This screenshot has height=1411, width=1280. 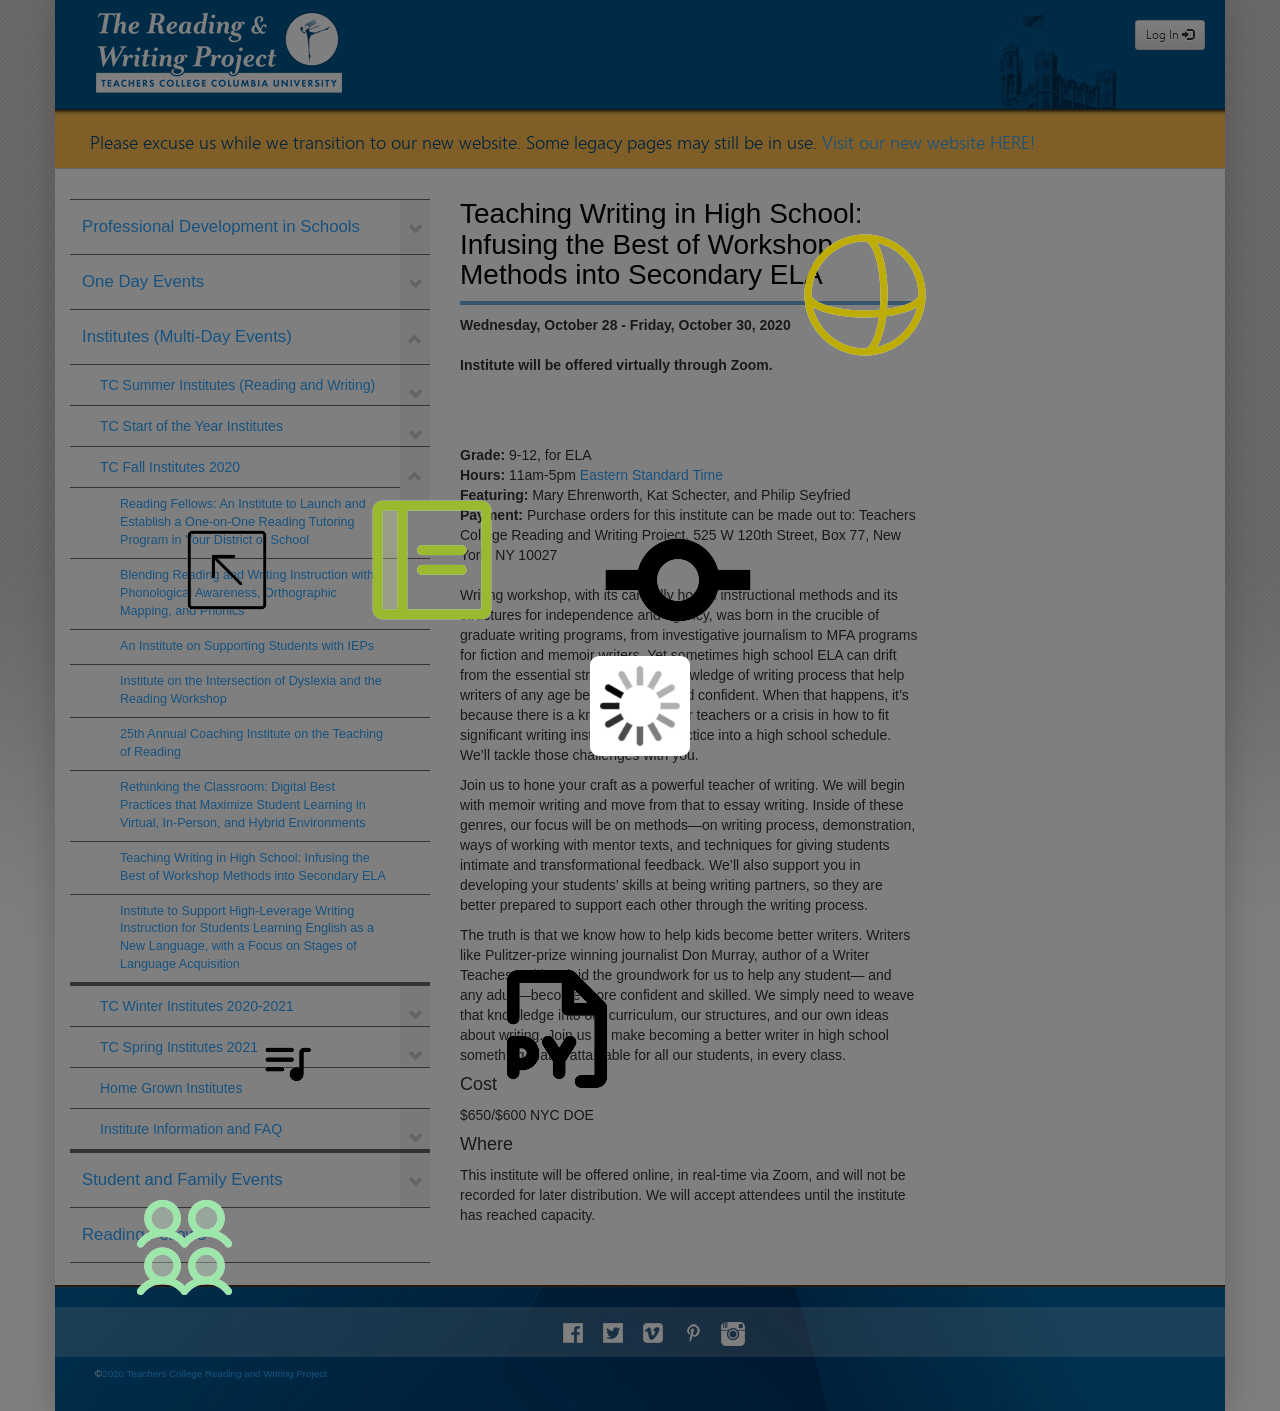 What do you see at coordinates (557, 1029) in the screenshot?
I see `open a python file` at bounding box center [557, 1029].